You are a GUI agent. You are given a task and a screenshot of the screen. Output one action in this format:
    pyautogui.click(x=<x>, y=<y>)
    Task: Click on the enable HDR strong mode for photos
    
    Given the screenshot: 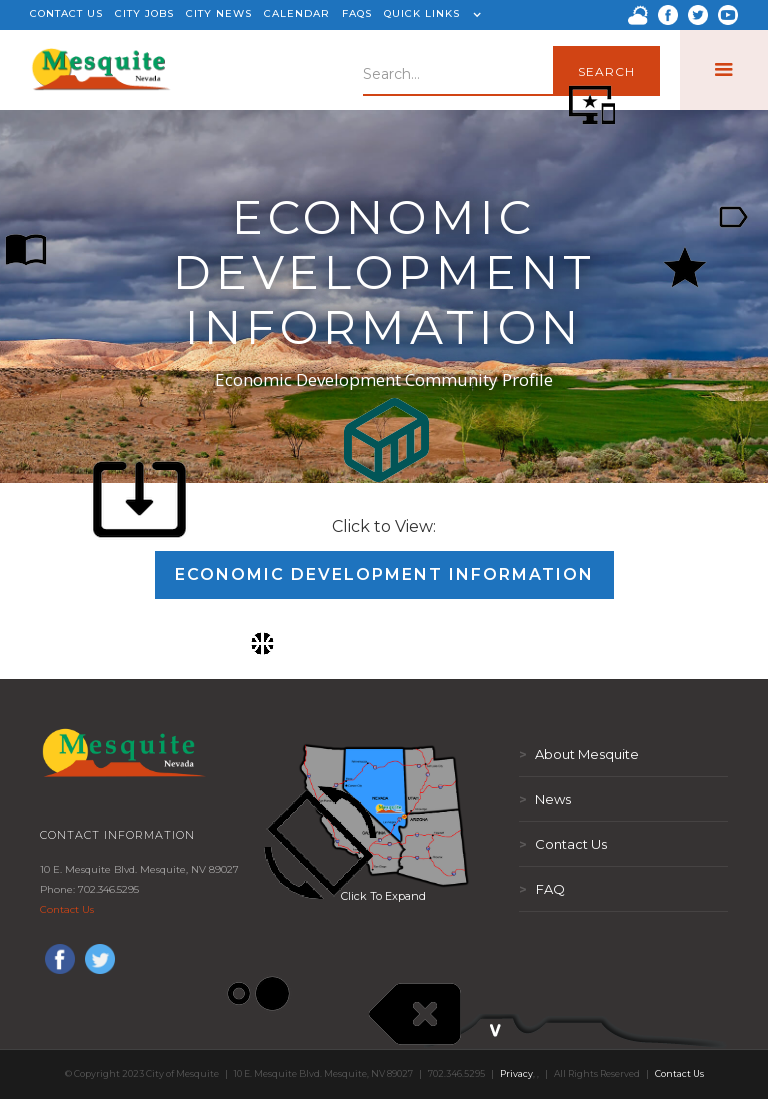 What is the action you would take?
    pyautogui.click(x=258, y=993)
    